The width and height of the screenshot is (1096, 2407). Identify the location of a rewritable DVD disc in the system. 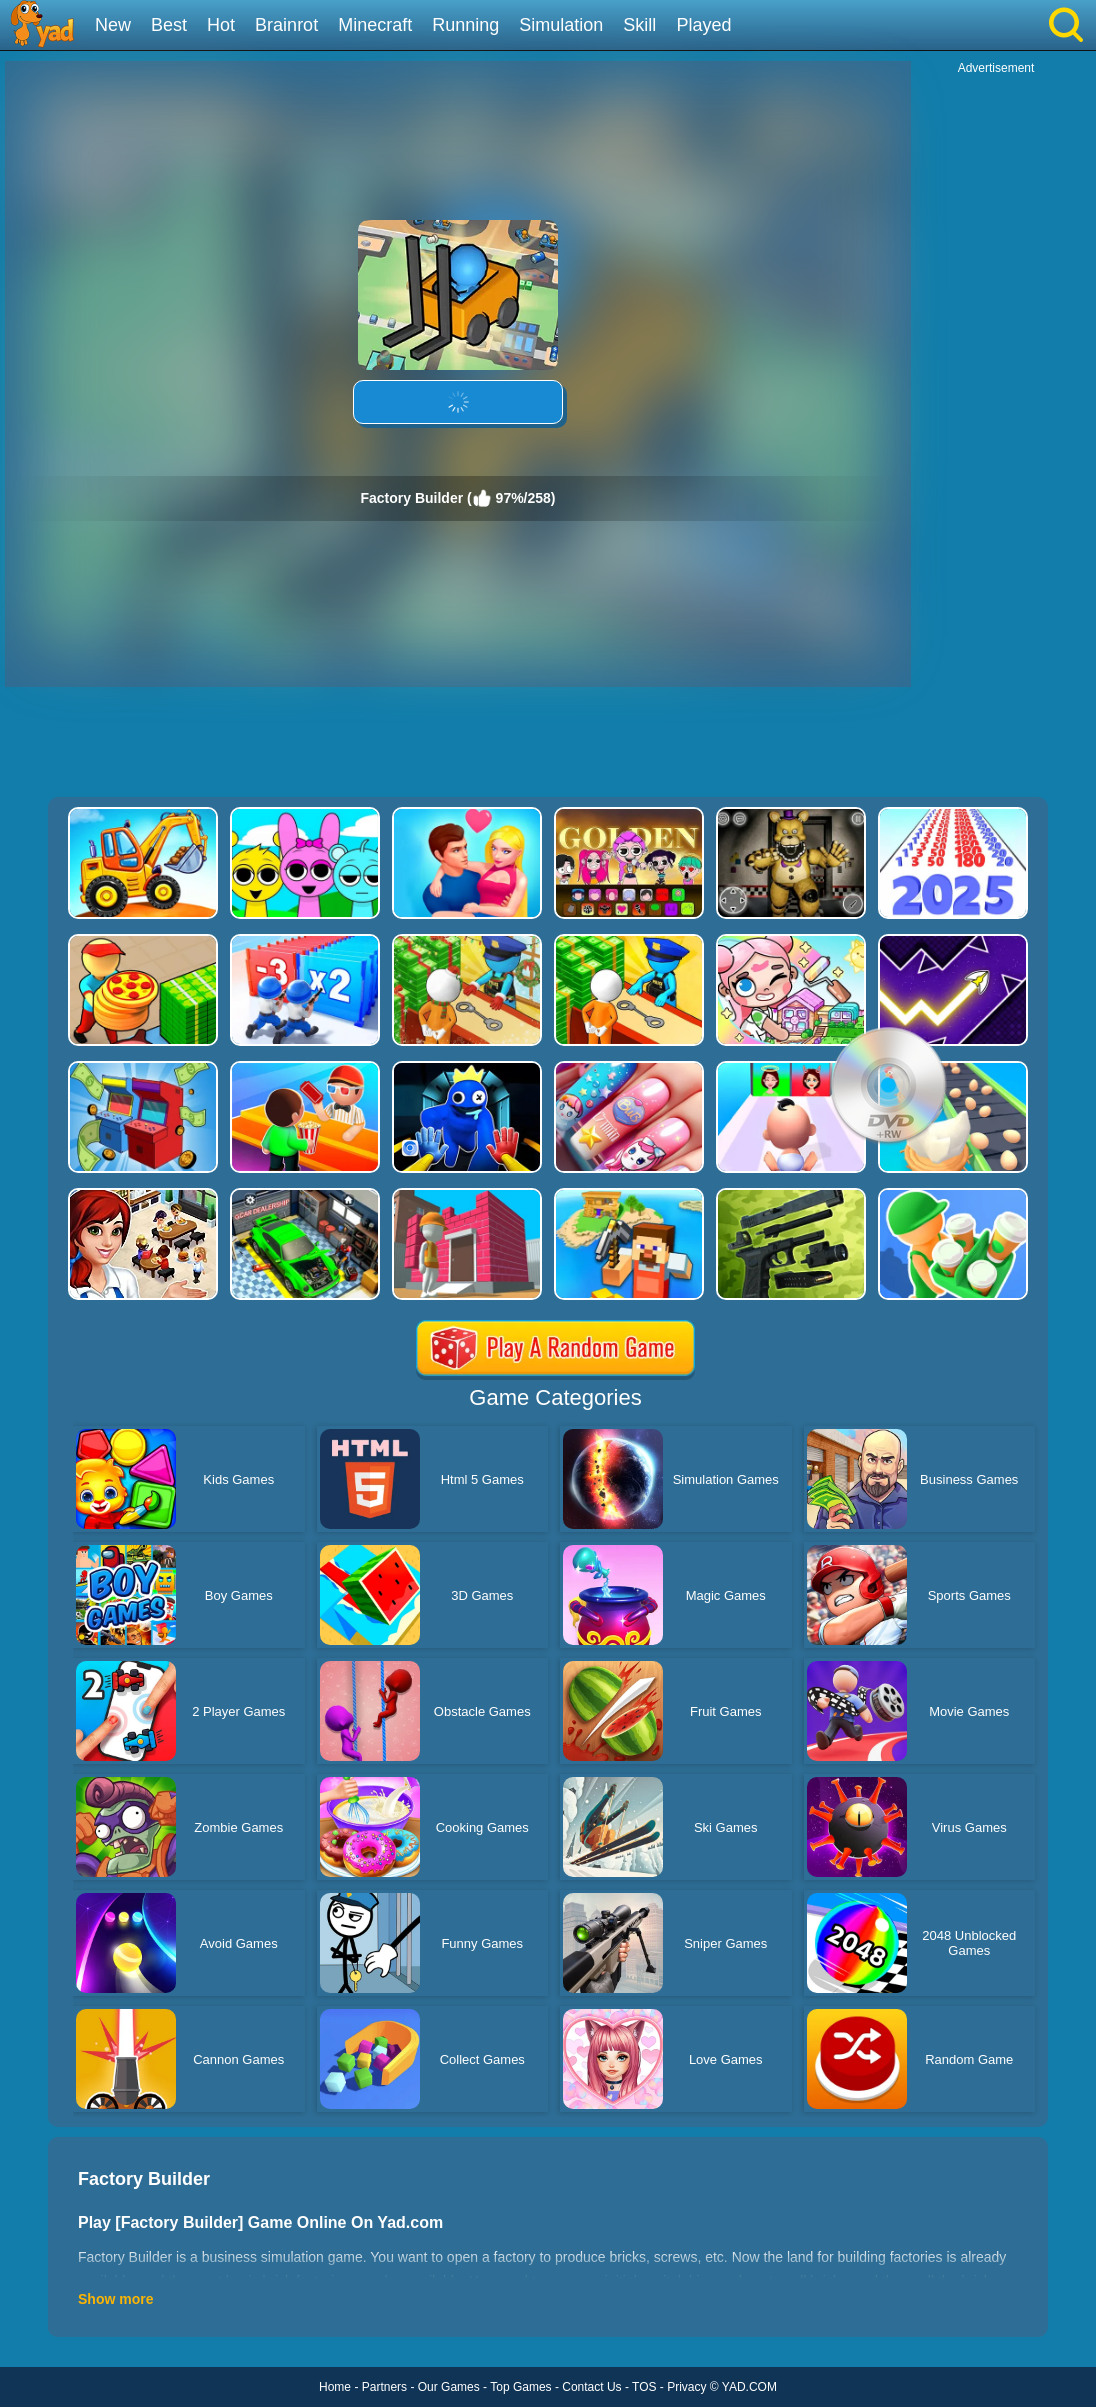
(888, 1087).